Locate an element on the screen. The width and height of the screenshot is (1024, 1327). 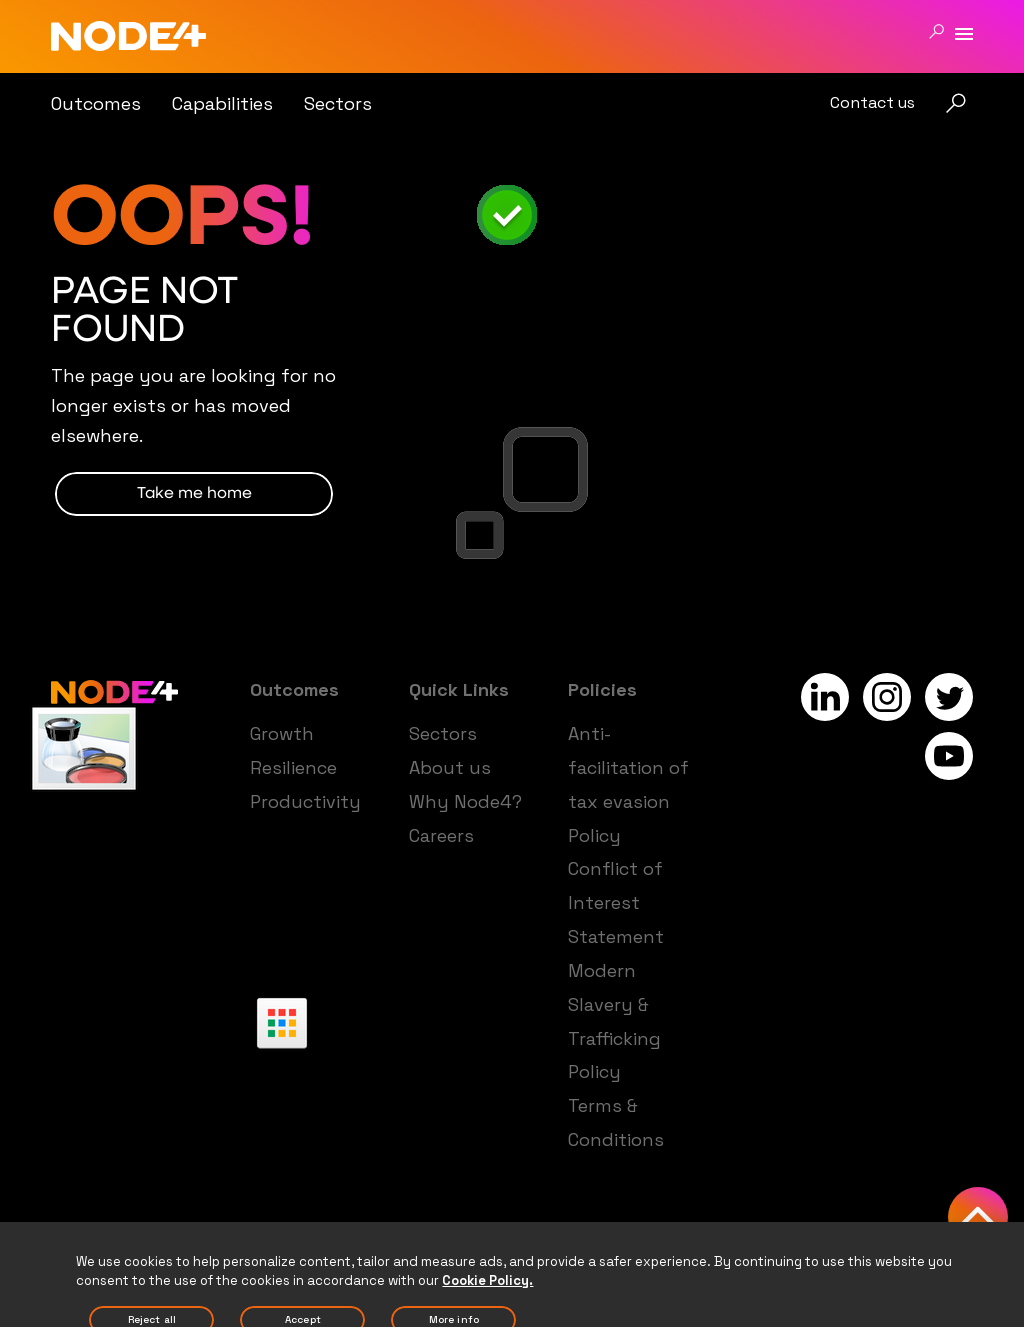
open color palette or theme settings is located at coordinates (282, 1023).